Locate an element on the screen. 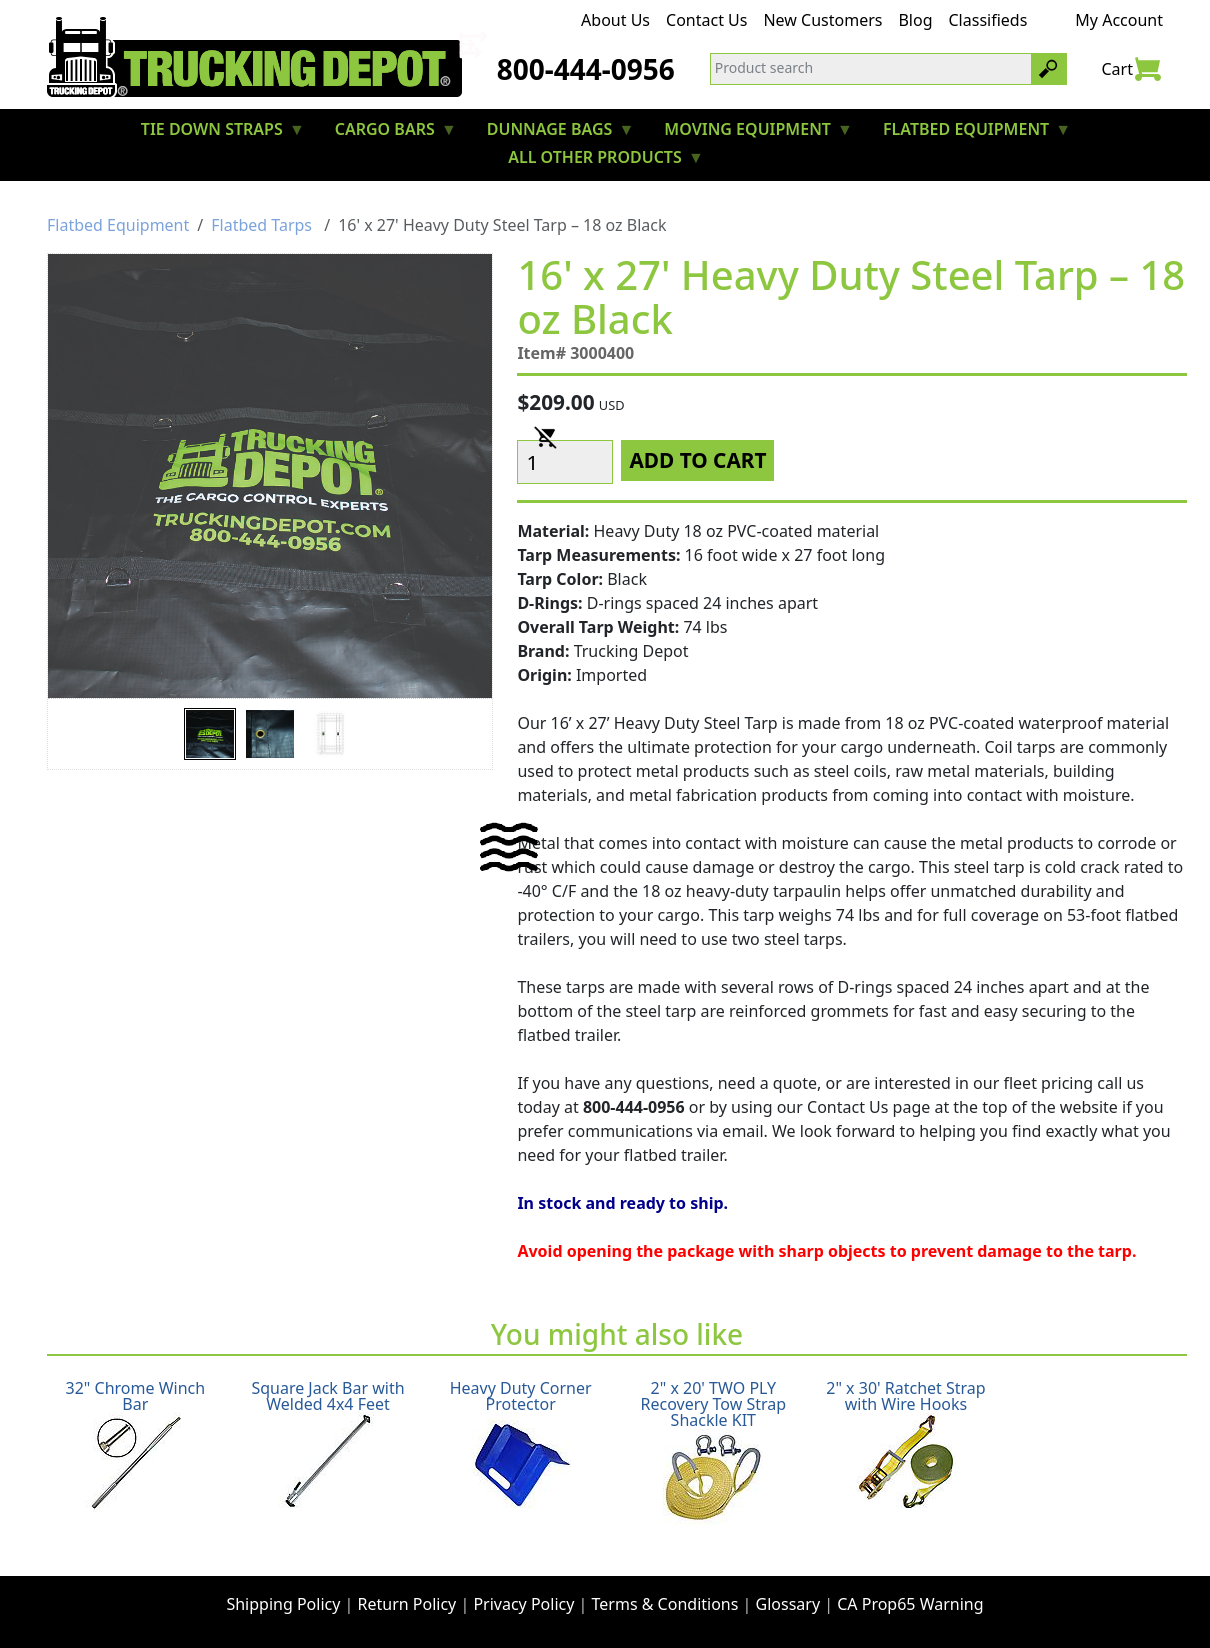  view data flow or process direction is located at coordinates (473, 44).